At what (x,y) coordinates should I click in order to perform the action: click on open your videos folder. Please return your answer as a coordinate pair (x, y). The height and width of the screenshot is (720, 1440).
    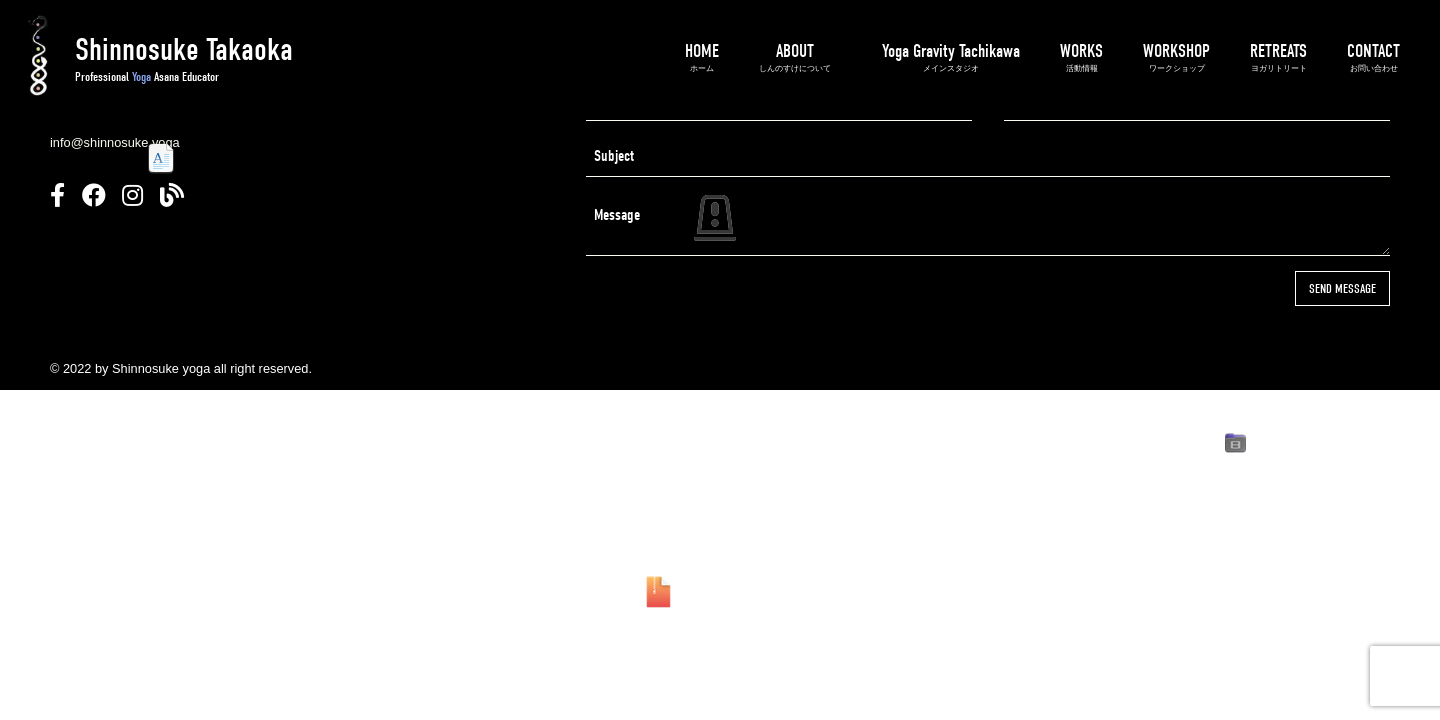
    Looking at the image, I should click on (1235, 442).